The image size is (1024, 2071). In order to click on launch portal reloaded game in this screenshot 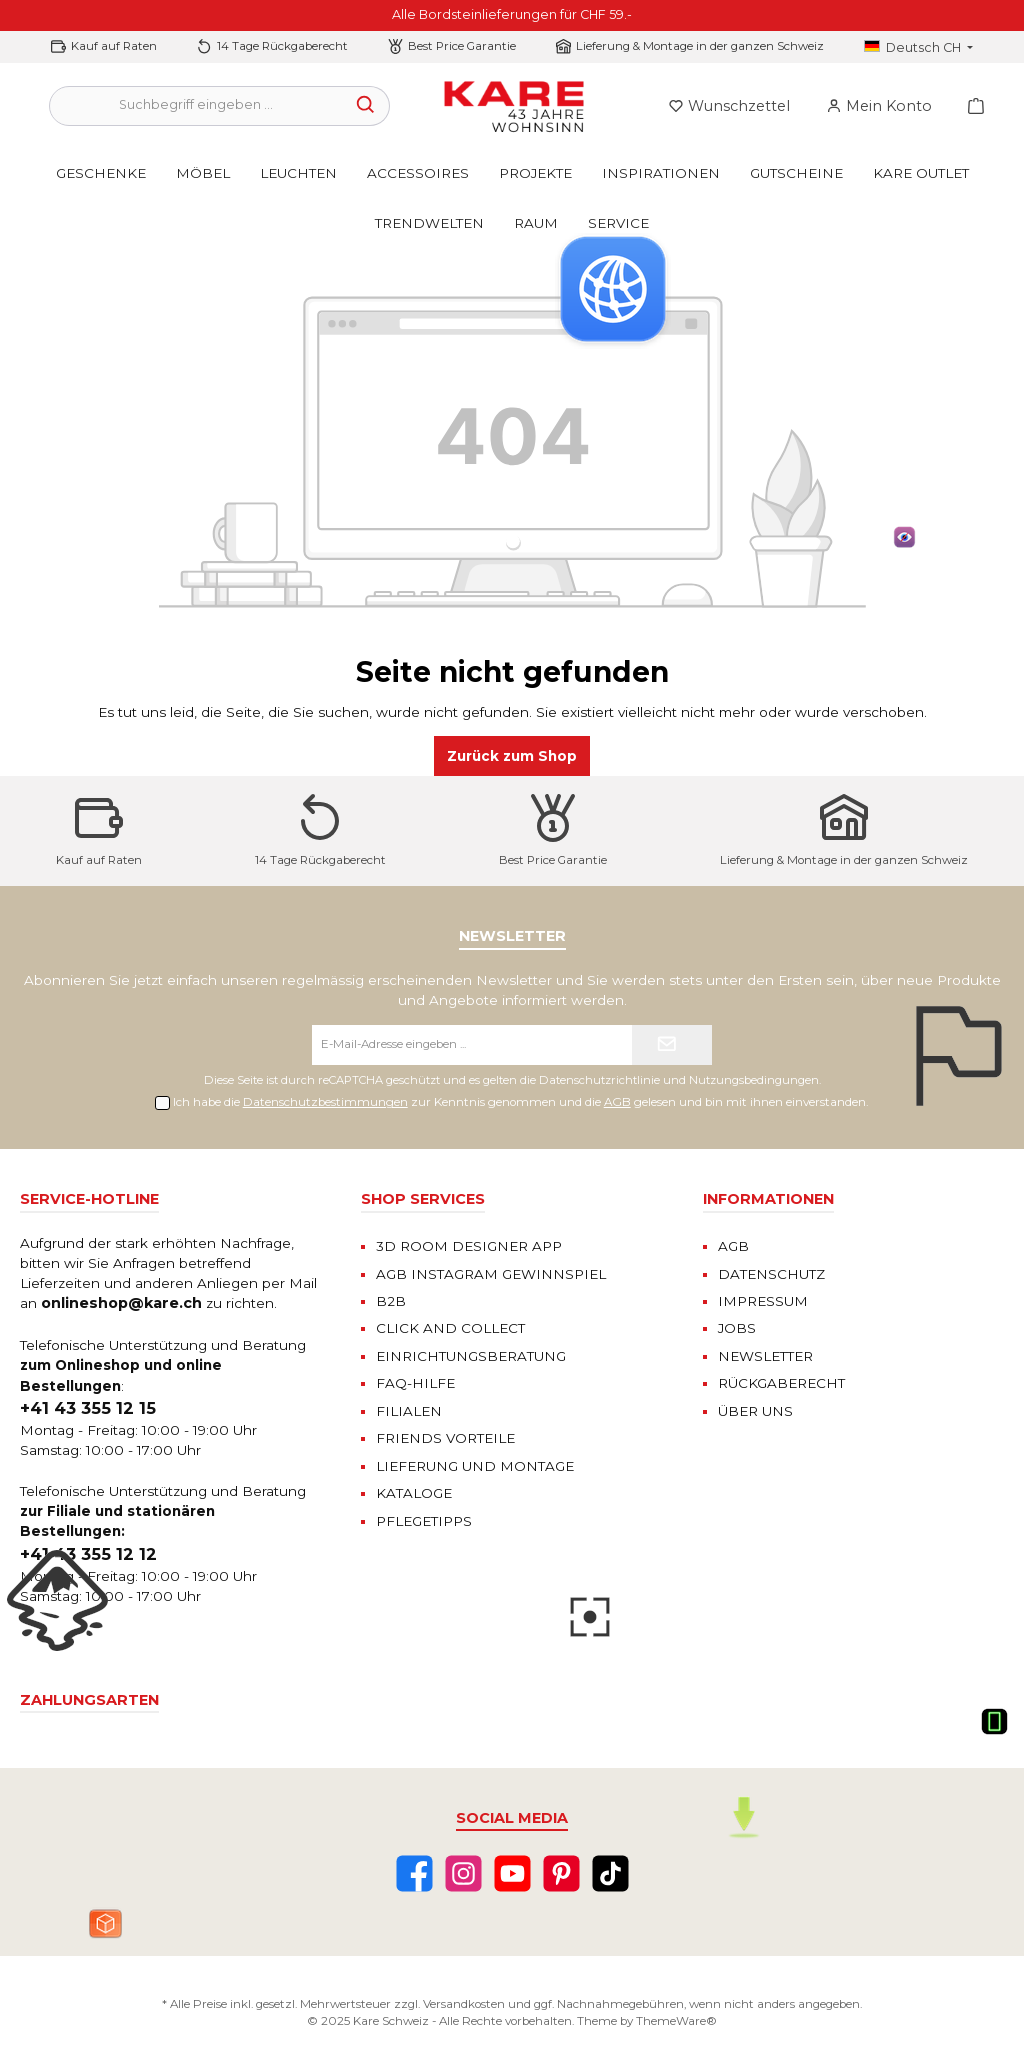, I will do `click(994, 1721)`.